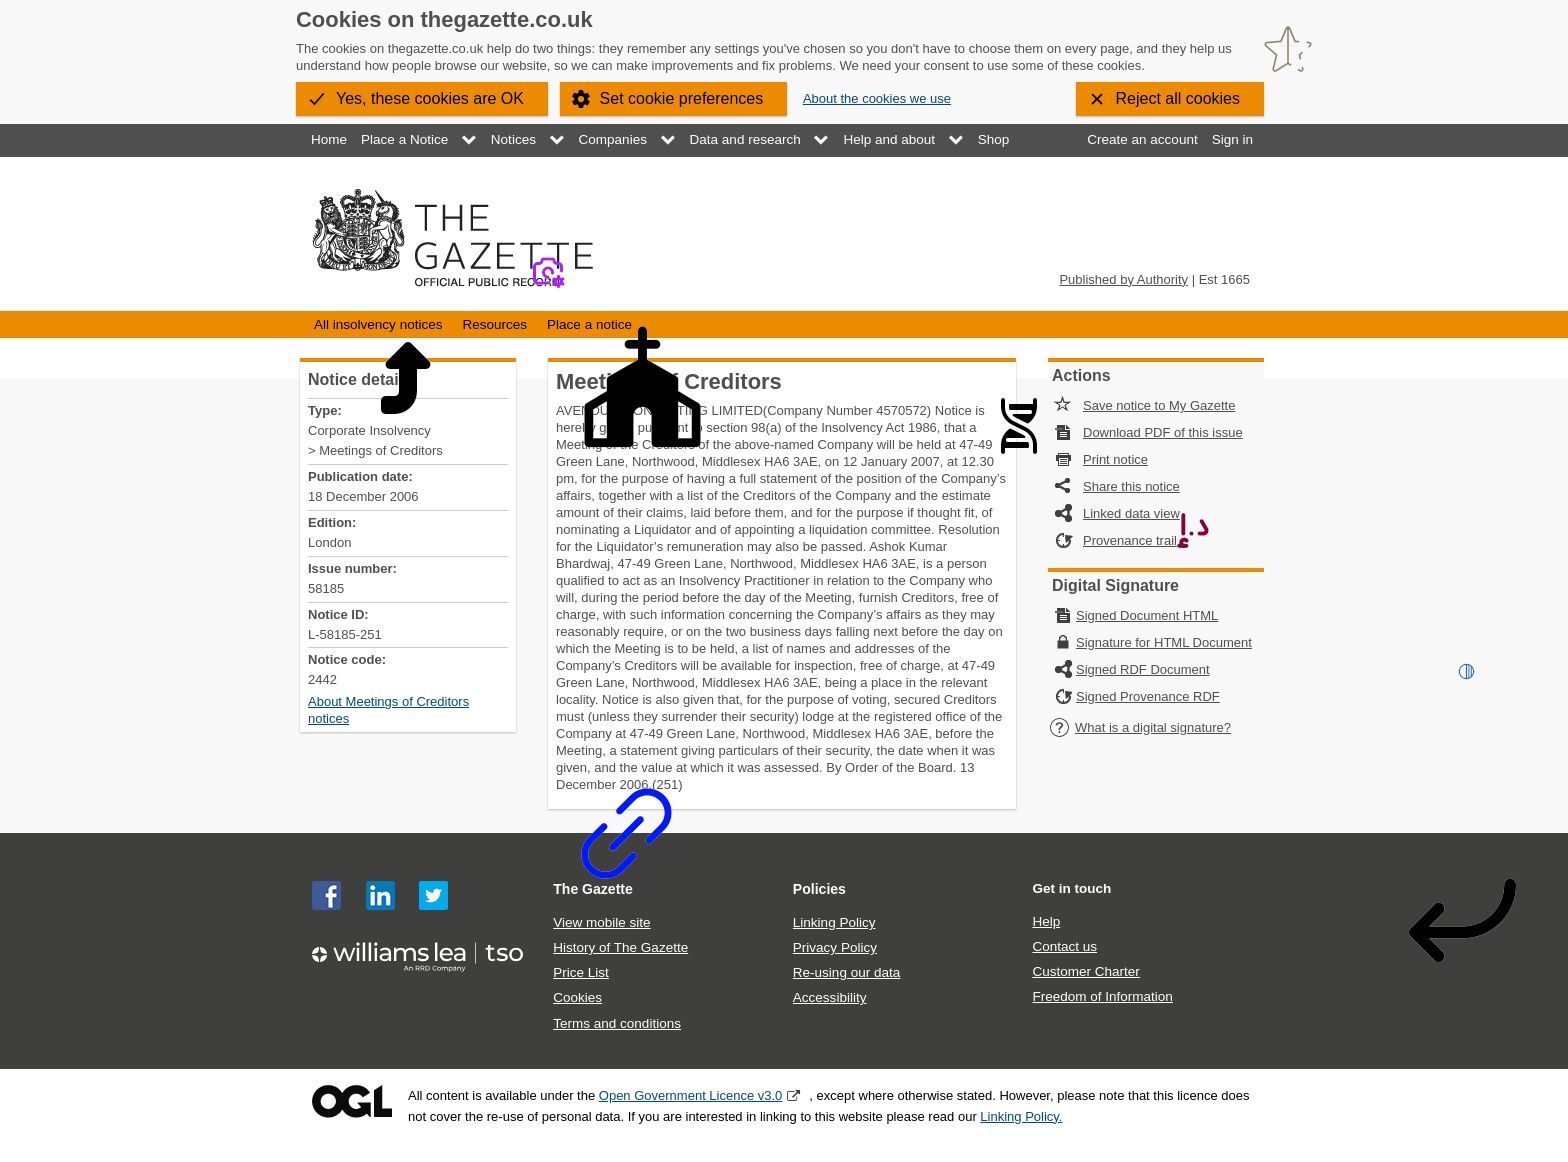  I want to click on reply to a message, so click(1462, 920).